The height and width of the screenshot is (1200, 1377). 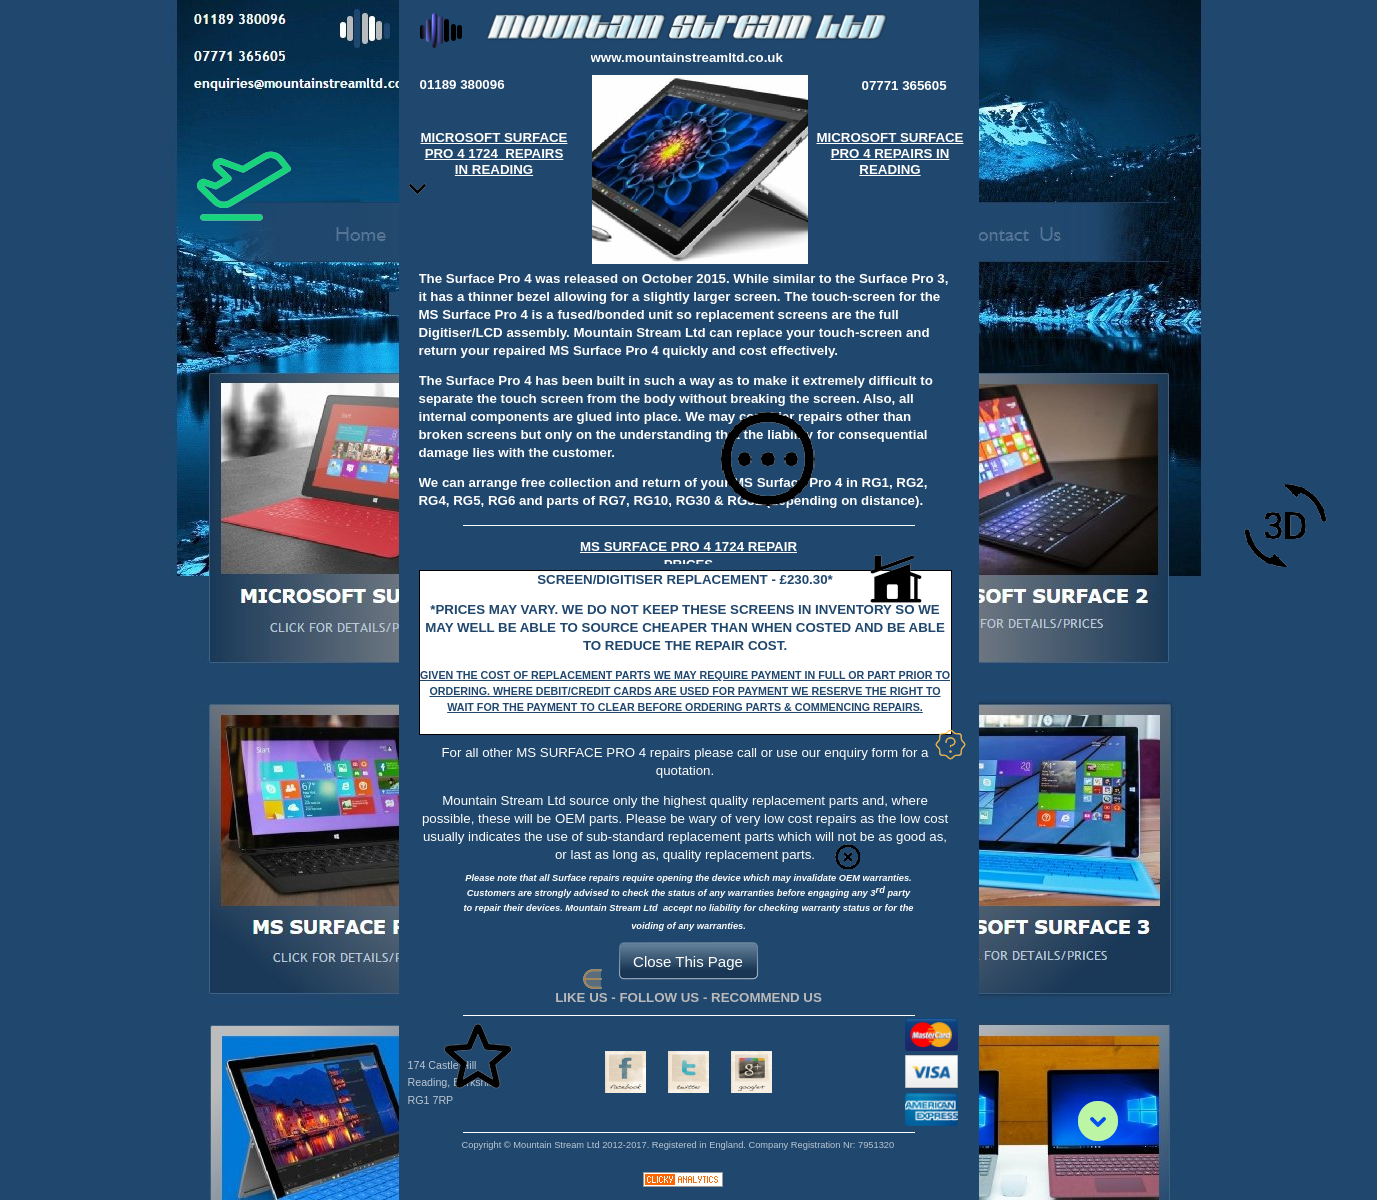 What do you see at coordinates (478, 1057) in the screenshot?
I see `add item to favorites` at bounding box center [478, 1057].